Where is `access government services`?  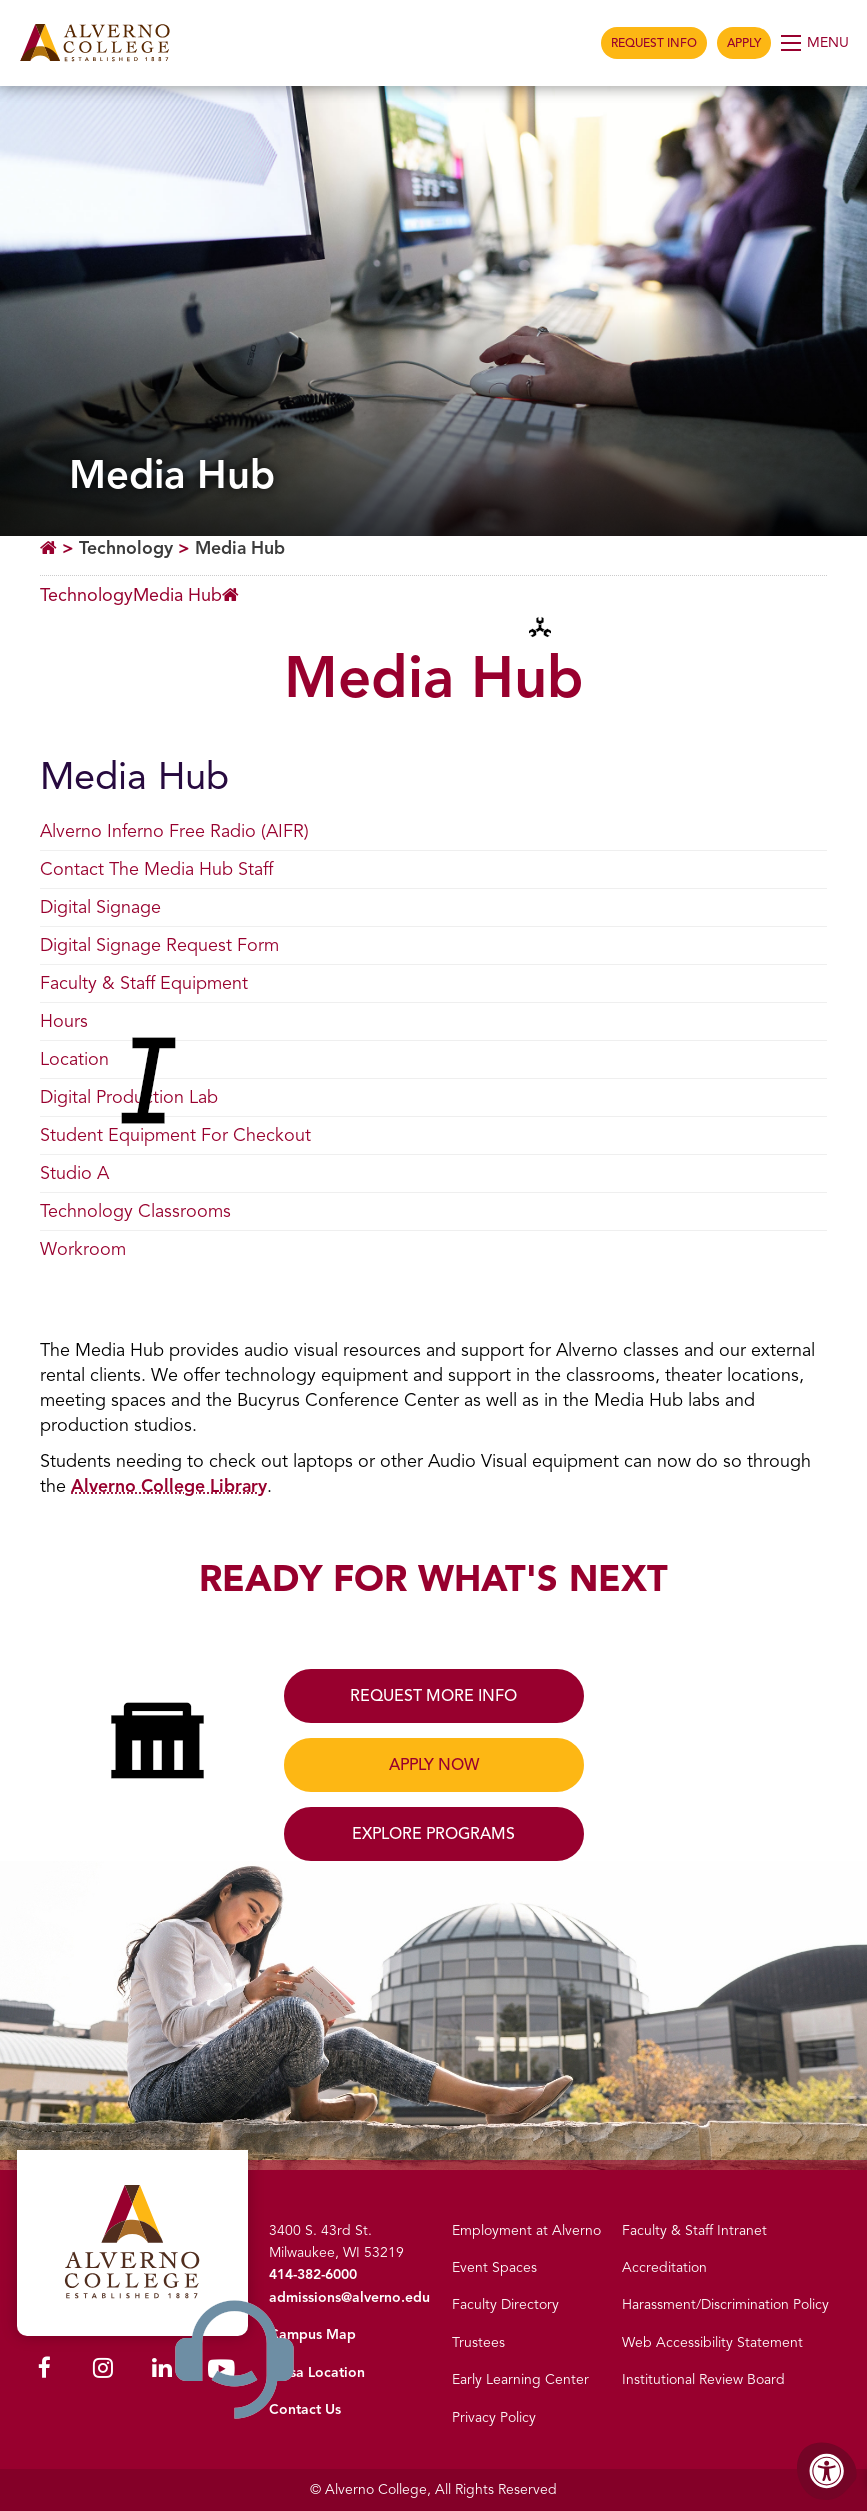
access government services is located at coordinates (157, 1740).